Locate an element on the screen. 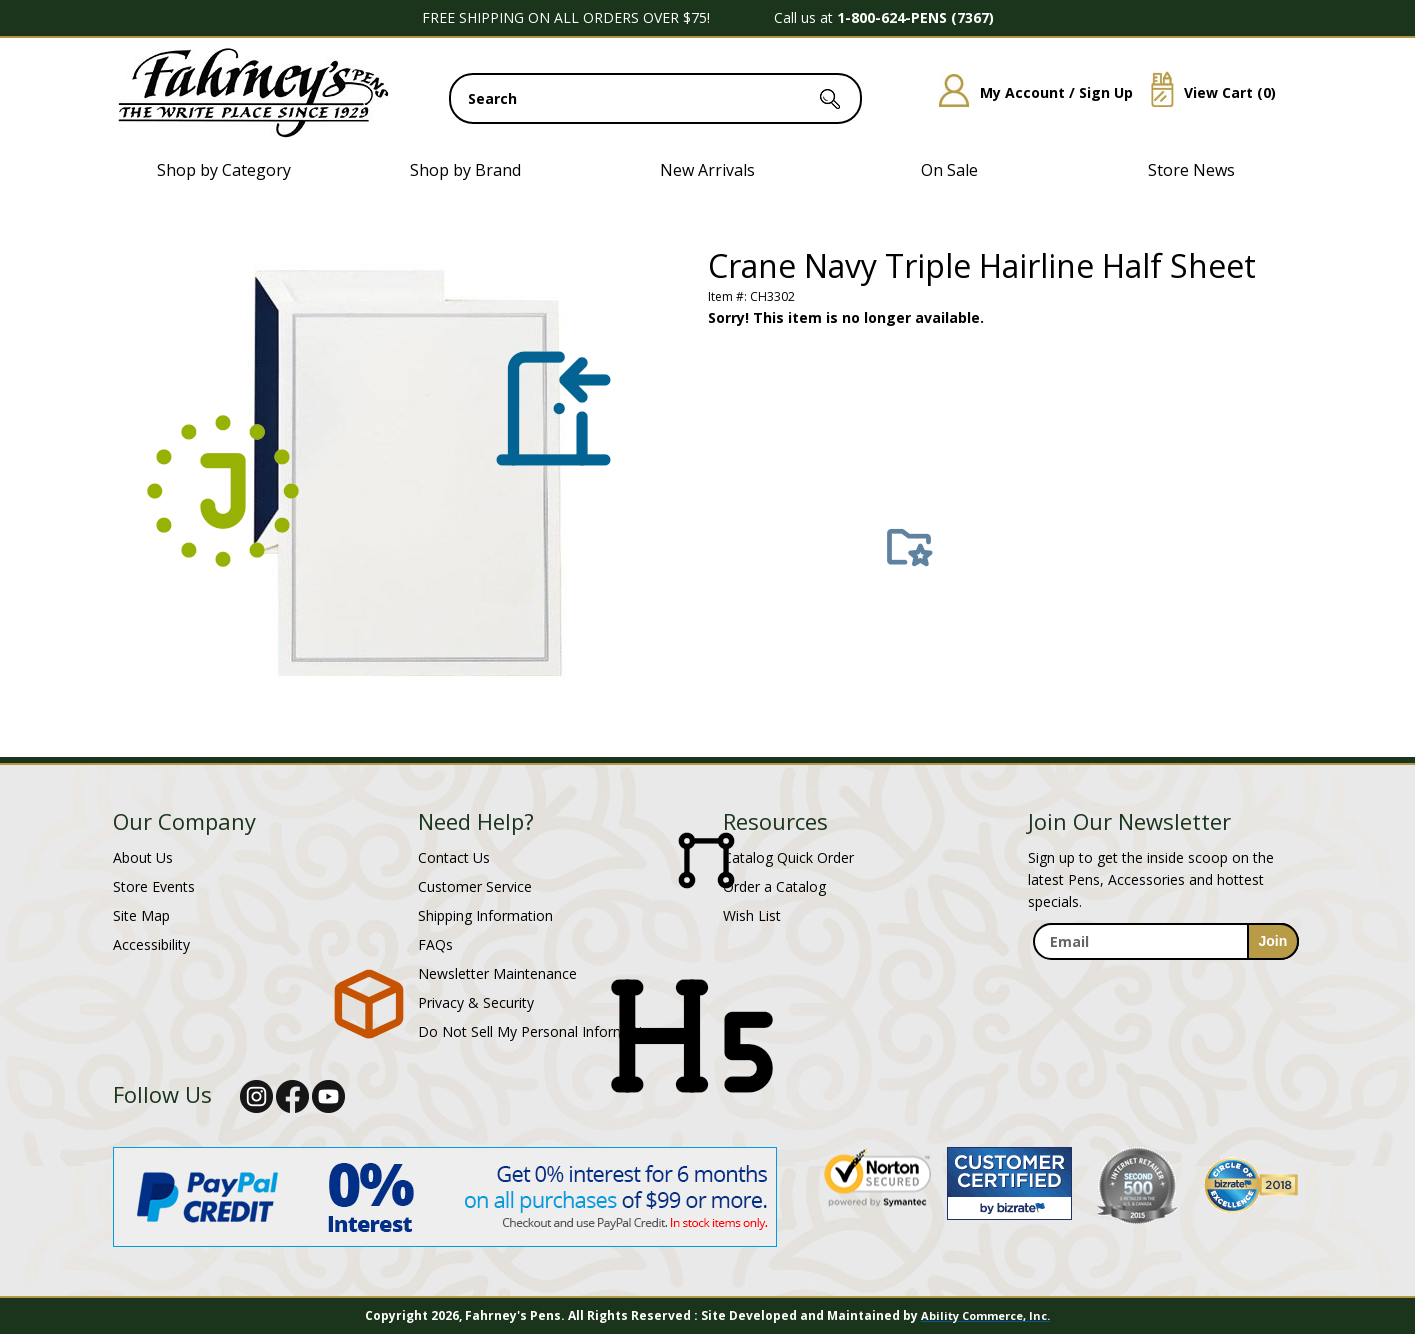 This screenshot has width=1415, height=1334. log in or sign in to your account is located at coordinates (553, 408).